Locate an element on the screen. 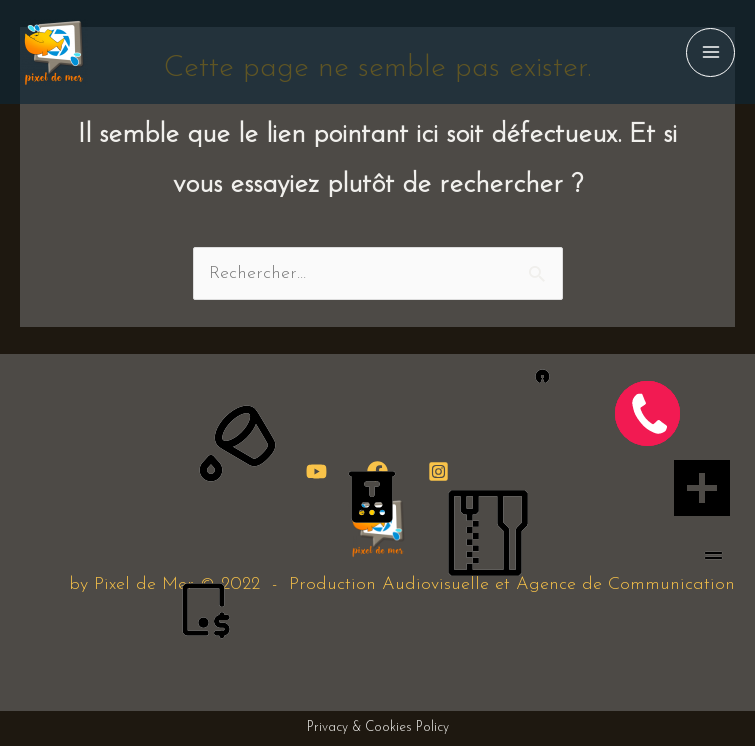 This screenshot has height=746, width=755. add a new item or content is located at coordinates (702, 488).